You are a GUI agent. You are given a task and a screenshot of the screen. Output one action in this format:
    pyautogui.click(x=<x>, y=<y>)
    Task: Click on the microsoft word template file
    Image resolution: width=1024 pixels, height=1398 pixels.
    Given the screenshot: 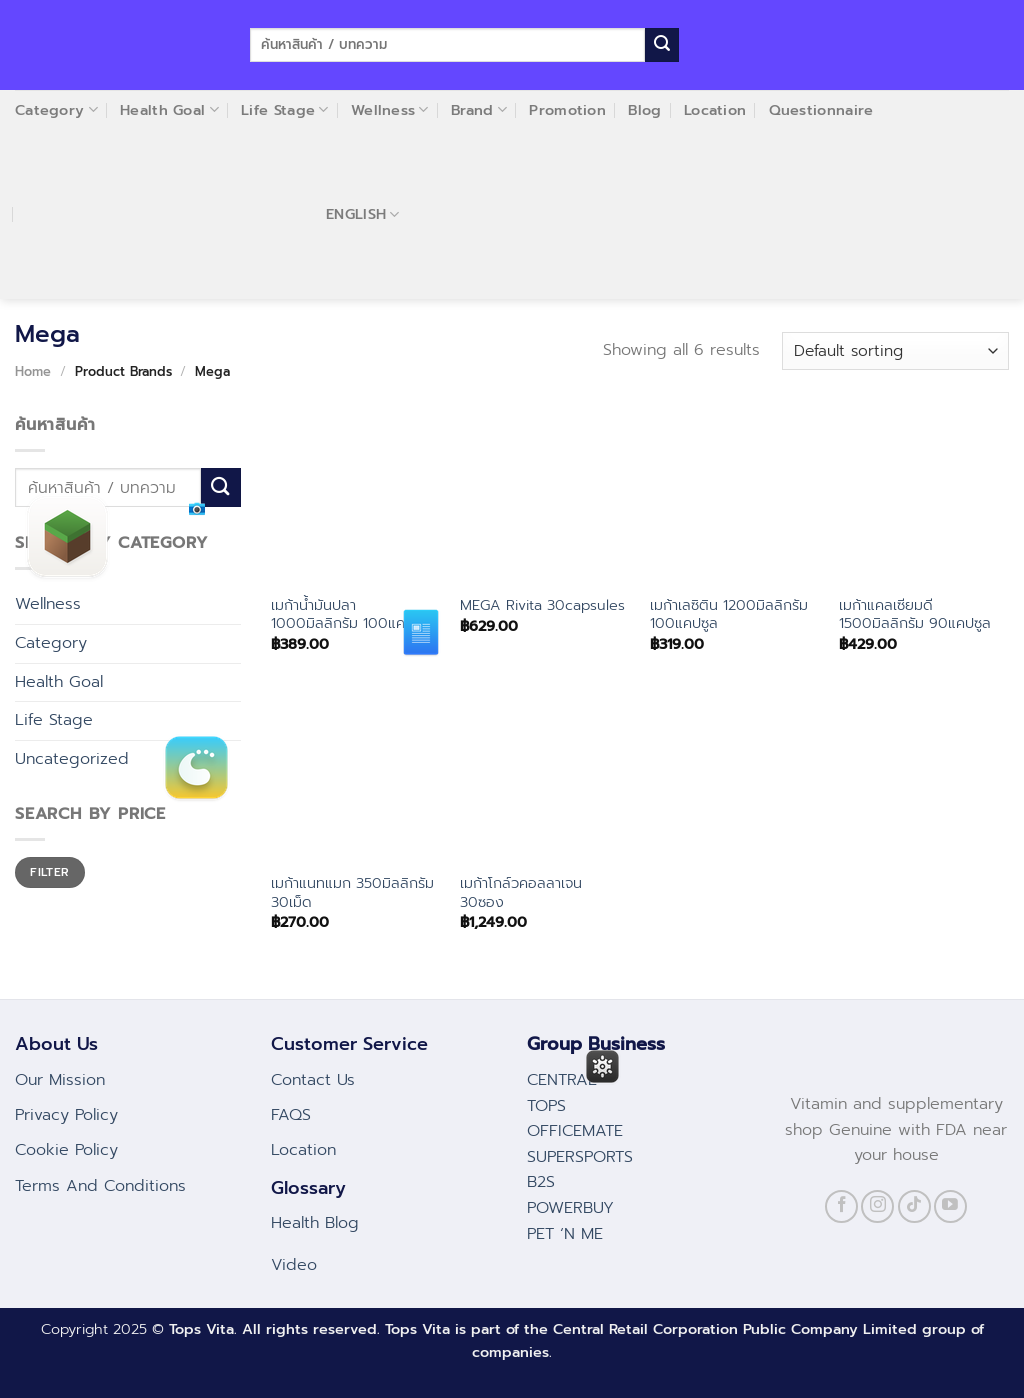 What is the action you would take?
    pyautogui.click(x=421, y=633)
    